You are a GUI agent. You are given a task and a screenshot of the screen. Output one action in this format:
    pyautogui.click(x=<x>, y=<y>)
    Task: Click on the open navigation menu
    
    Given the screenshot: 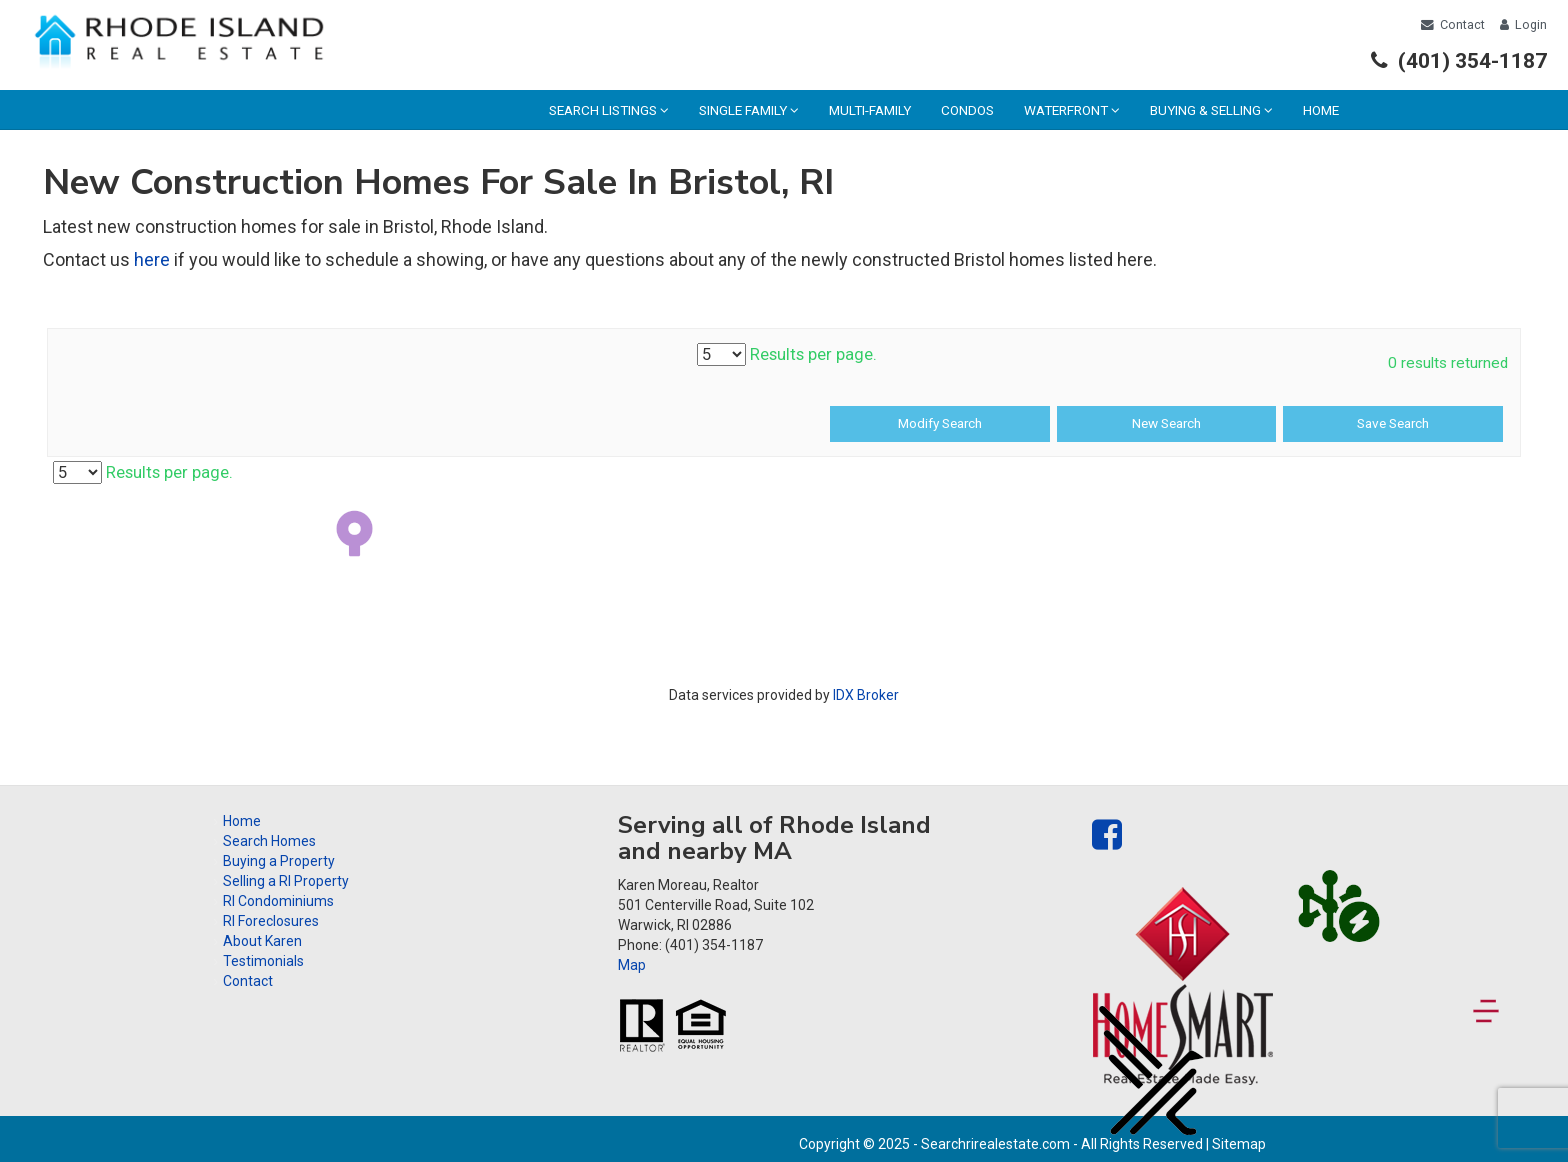 What is the action you would take?
    pyautogui.click(x=1486, y=1011)
    